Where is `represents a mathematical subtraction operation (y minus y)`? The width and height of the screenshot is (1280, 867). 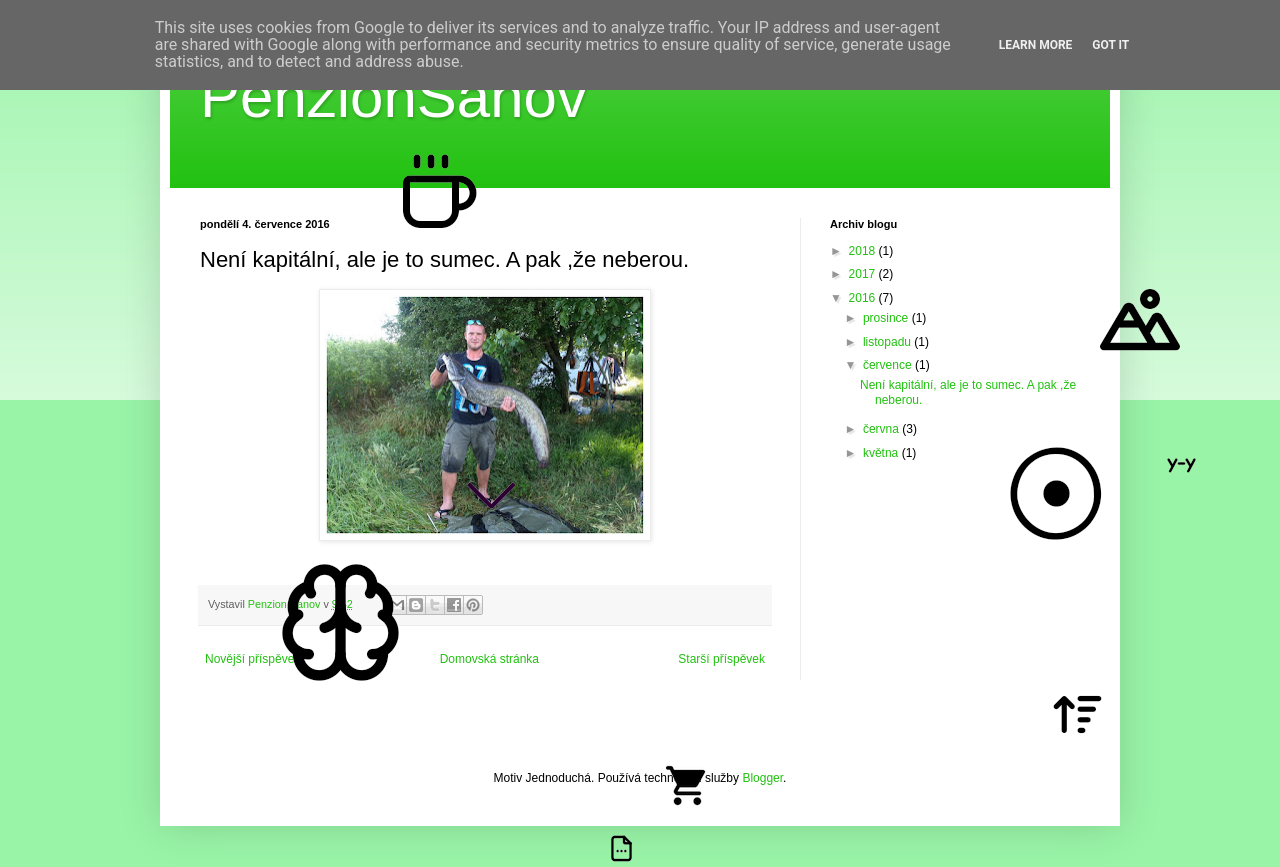 represents a mathematical subtraction operation (y minus y) is located at coordinates (1181, 463).